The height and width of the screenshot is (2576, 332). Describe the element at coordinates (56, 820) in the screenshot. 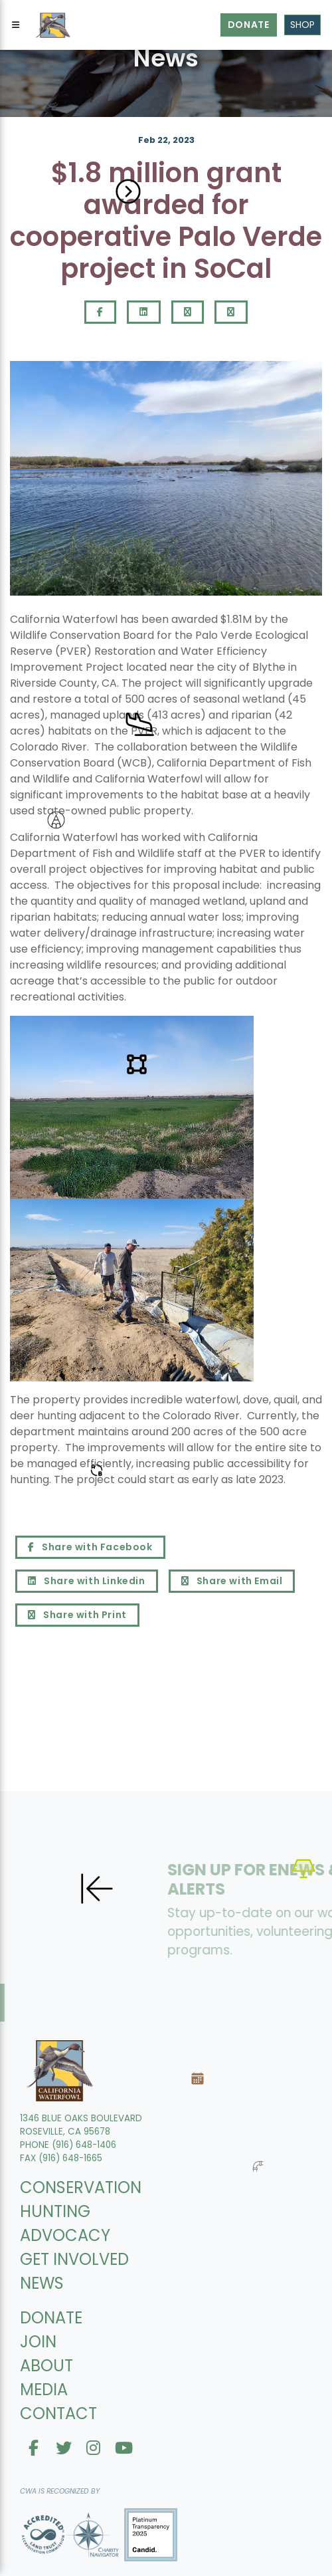

I see `edit or modify content` at that location.